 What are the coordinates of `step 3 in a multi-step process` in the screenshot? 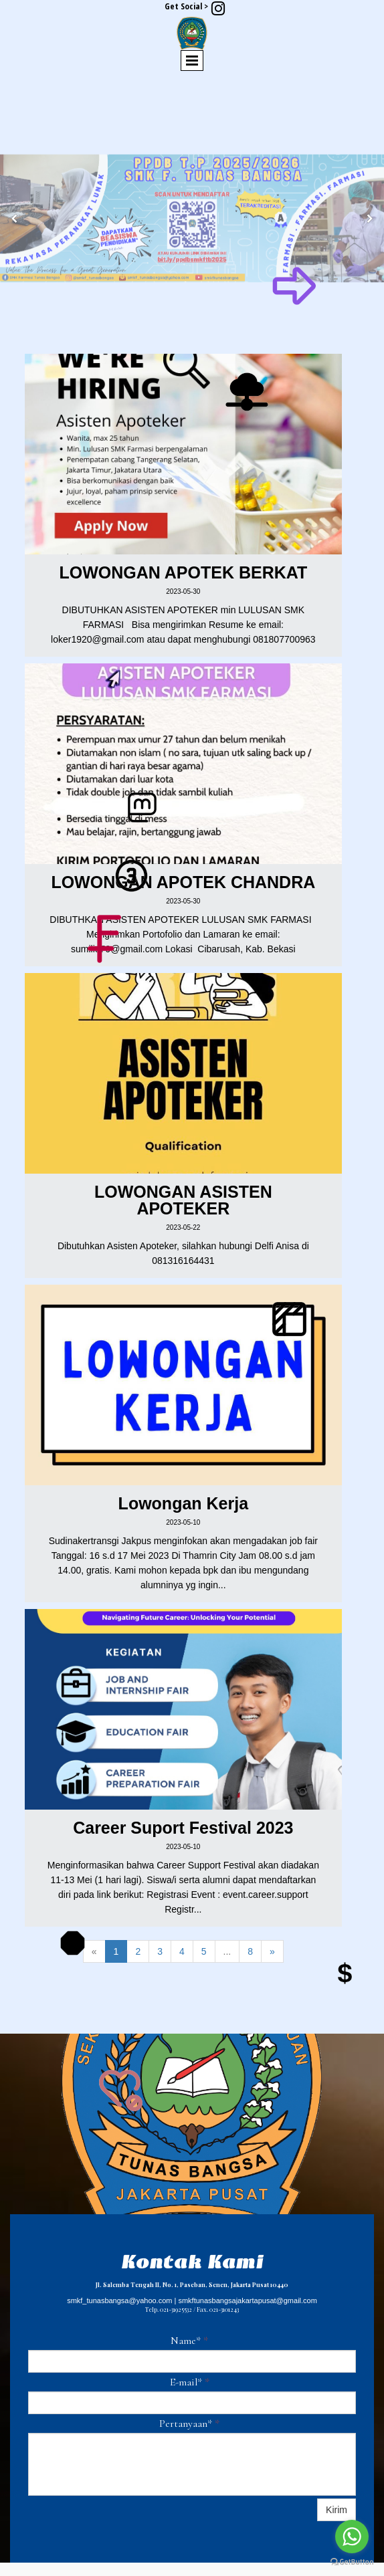 It's located at (131, 875).